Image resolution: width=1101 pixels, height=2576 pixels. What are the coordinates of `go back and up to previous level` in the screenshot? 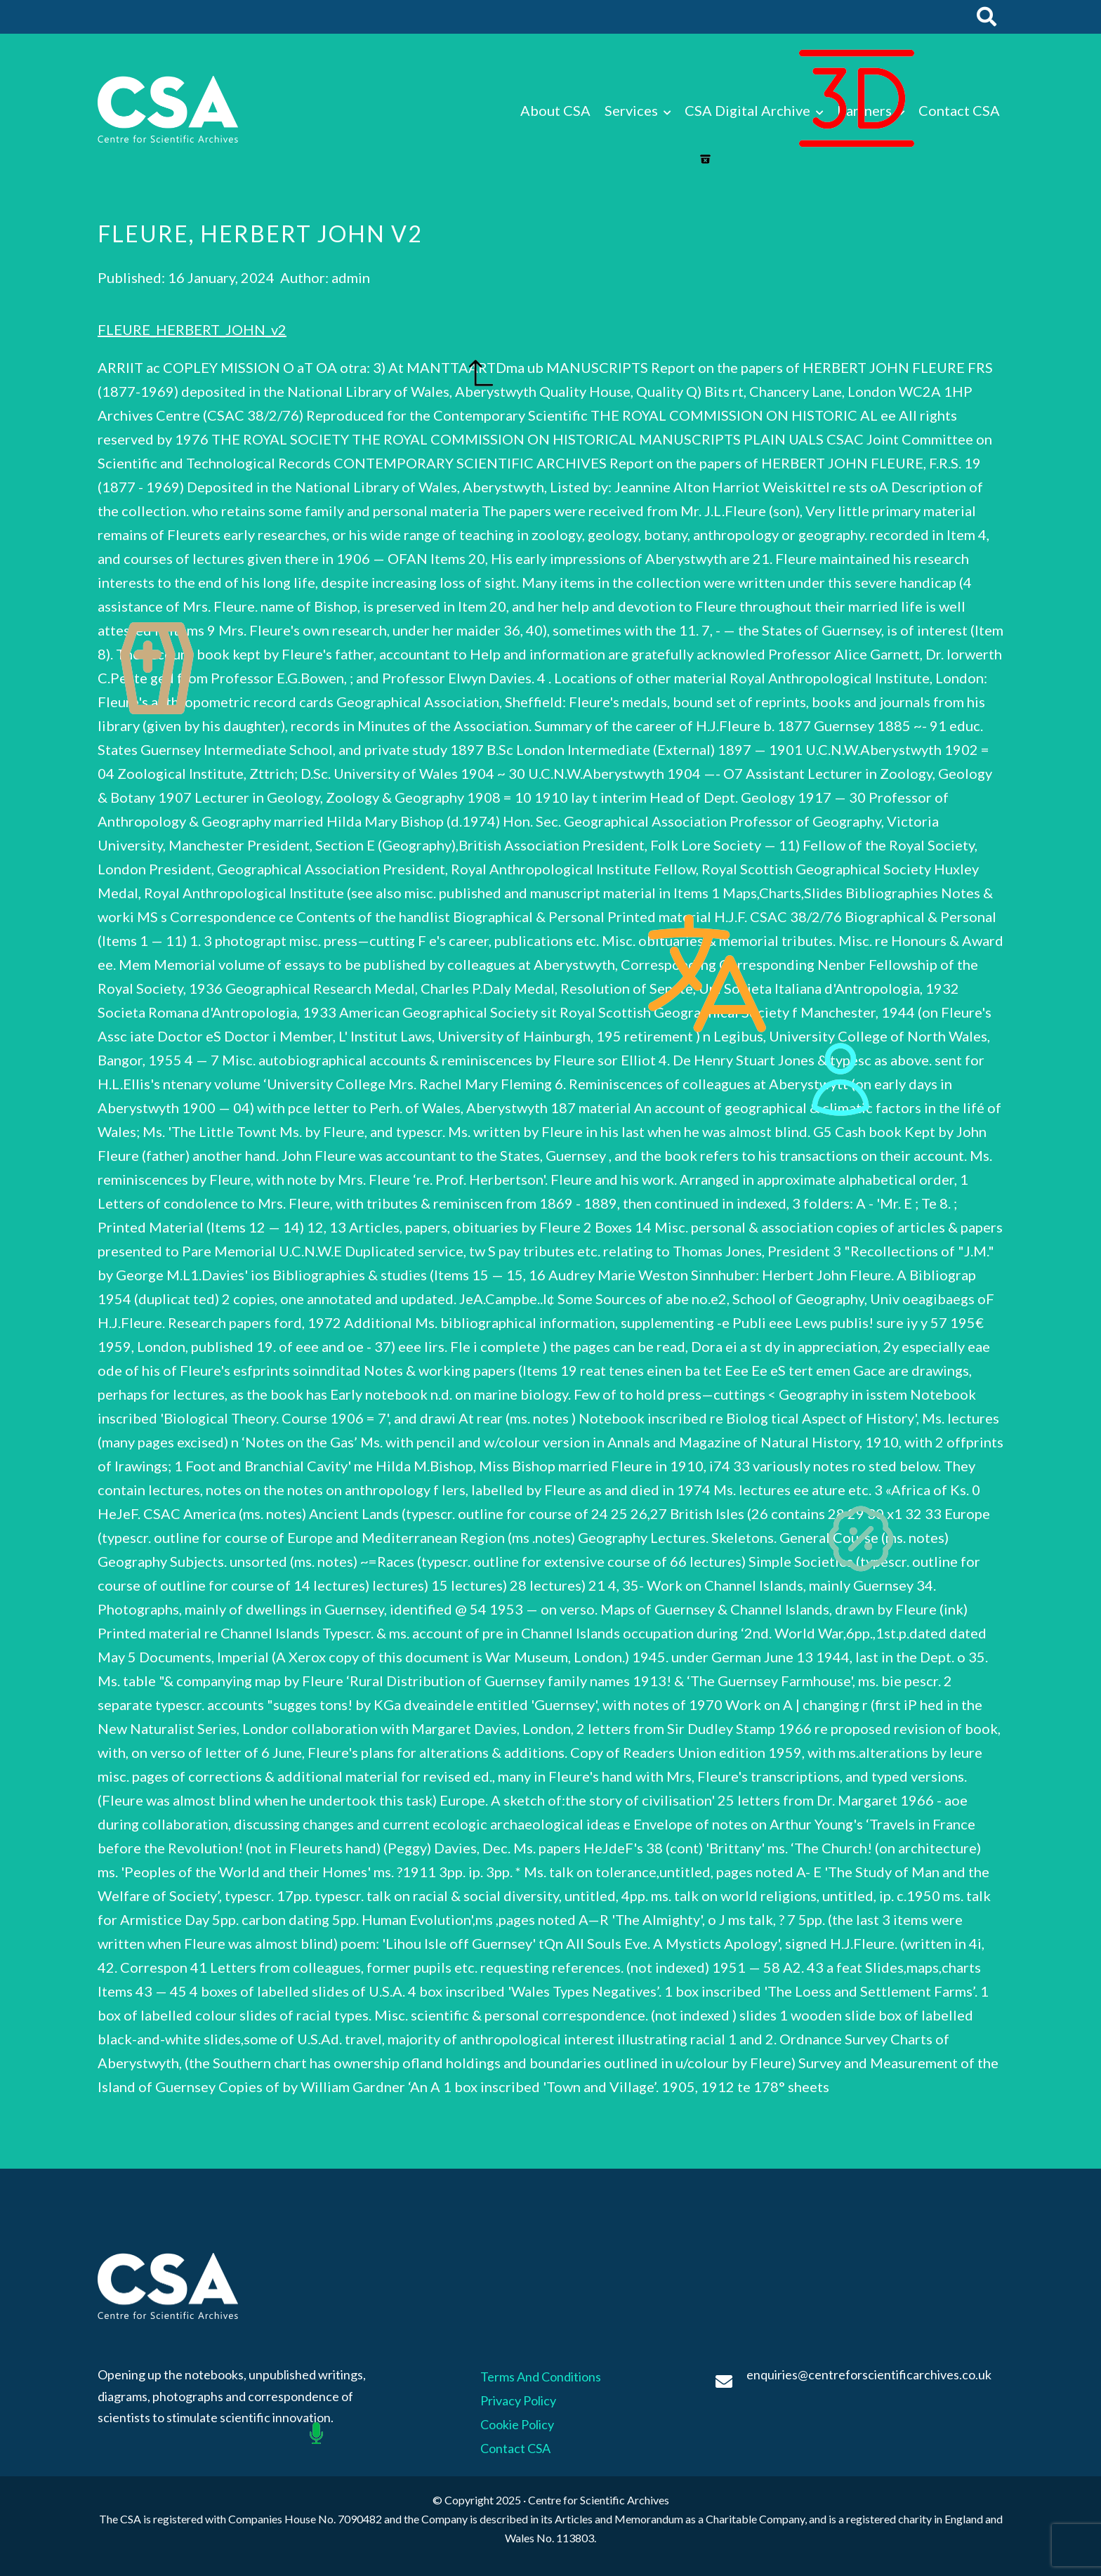 It's located at (481, 373).